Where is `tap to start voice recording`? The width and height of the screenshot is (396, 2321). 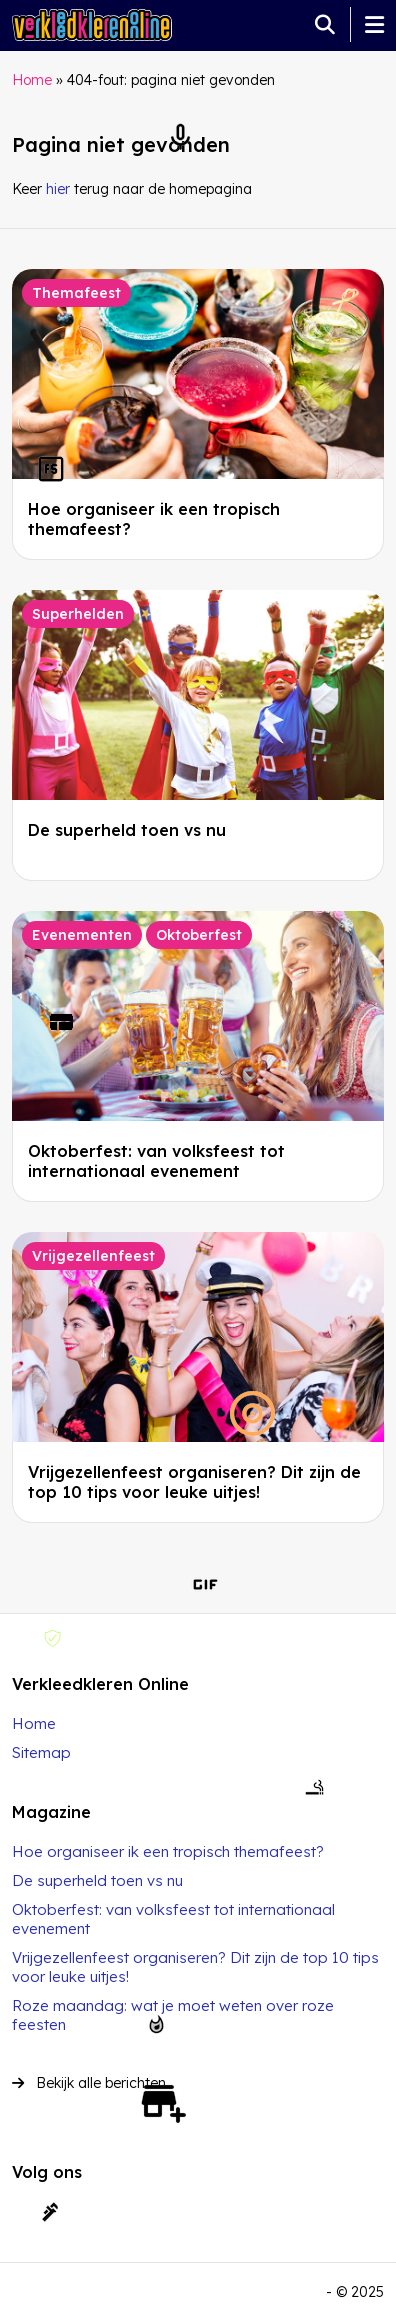 tap to start voice recording is located at coordinates (180, 137).